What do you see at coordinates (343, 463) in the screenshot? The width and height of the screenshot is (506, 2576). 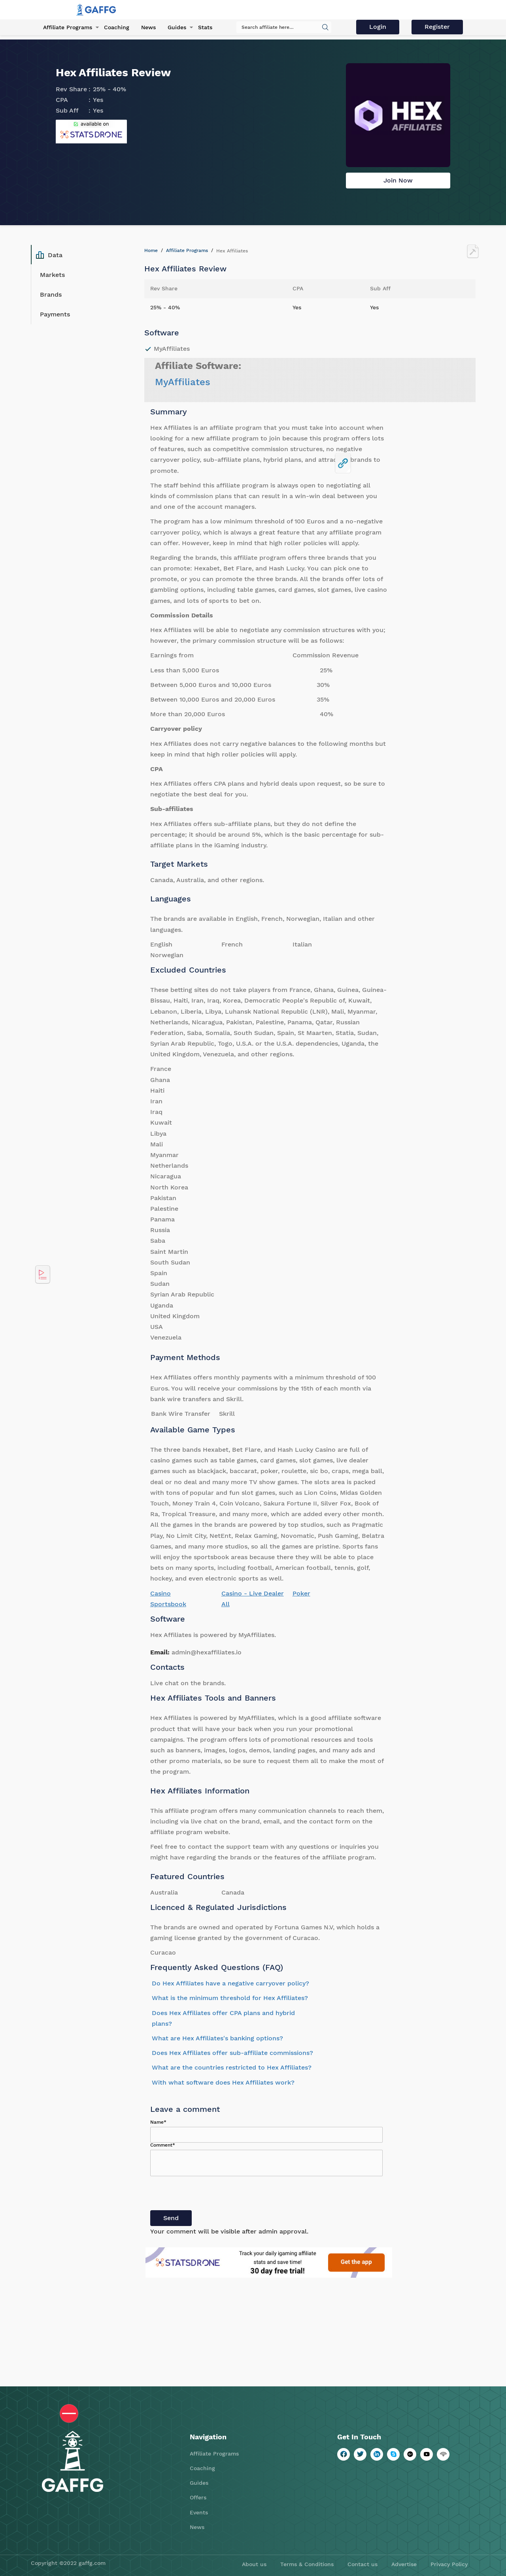 I see `a windows internet shortcut file` at bounding box center [343, 463].